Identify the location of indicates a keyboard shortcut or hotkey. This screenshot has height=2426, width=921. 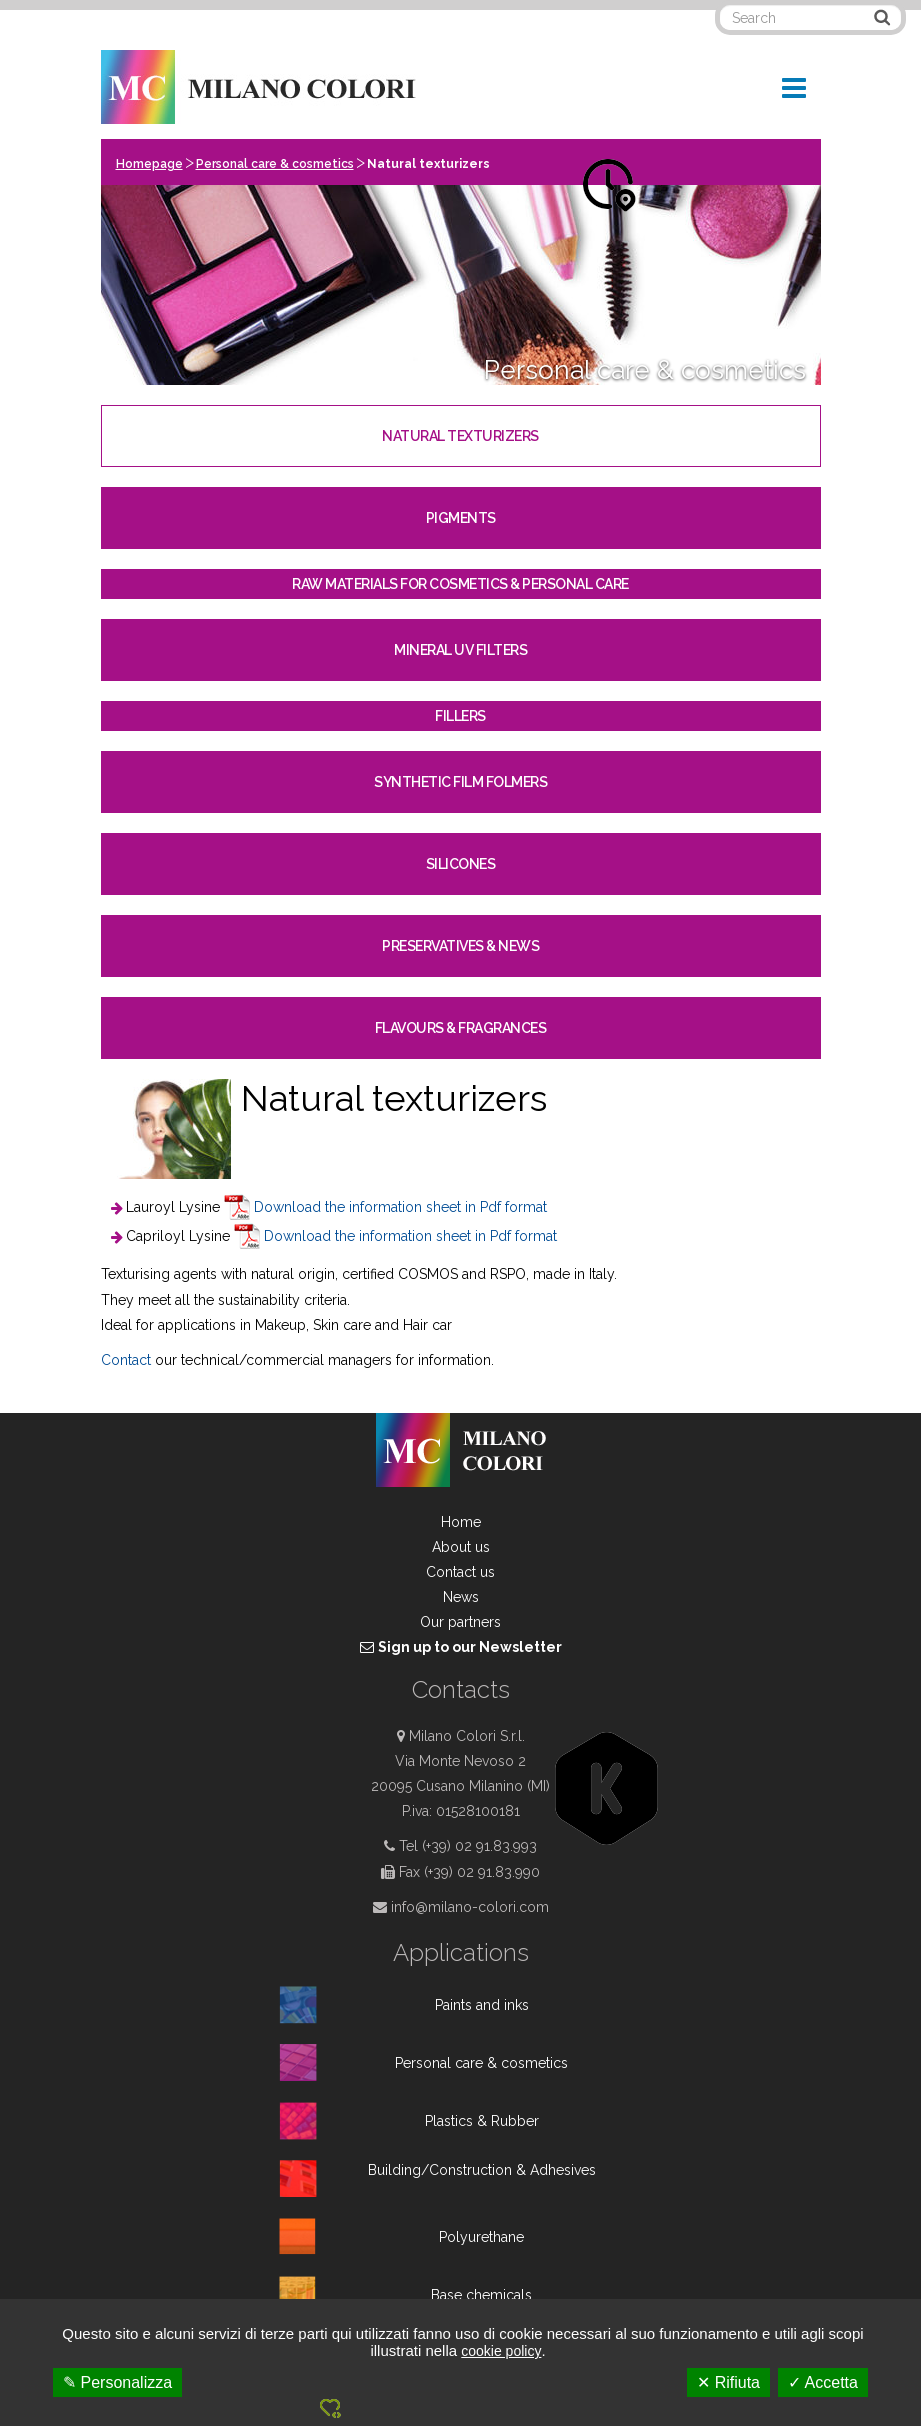
(606, 1788).